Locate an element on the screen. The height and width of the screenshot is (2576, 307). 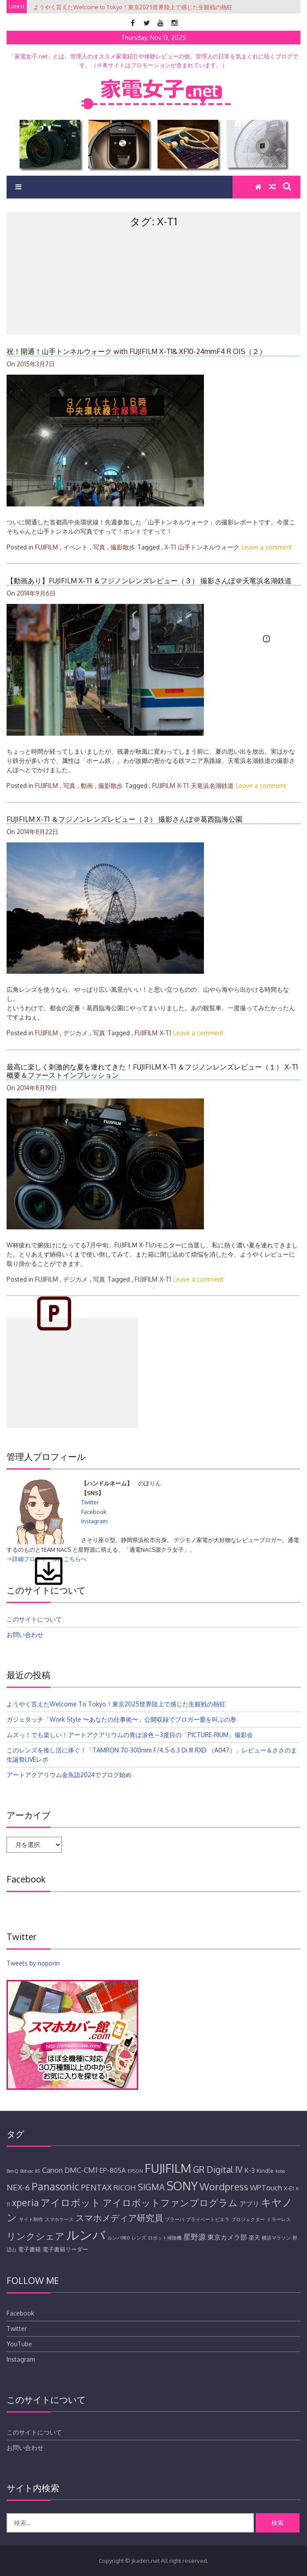
find nearby parking locations is located at coordinates (54, 1313).